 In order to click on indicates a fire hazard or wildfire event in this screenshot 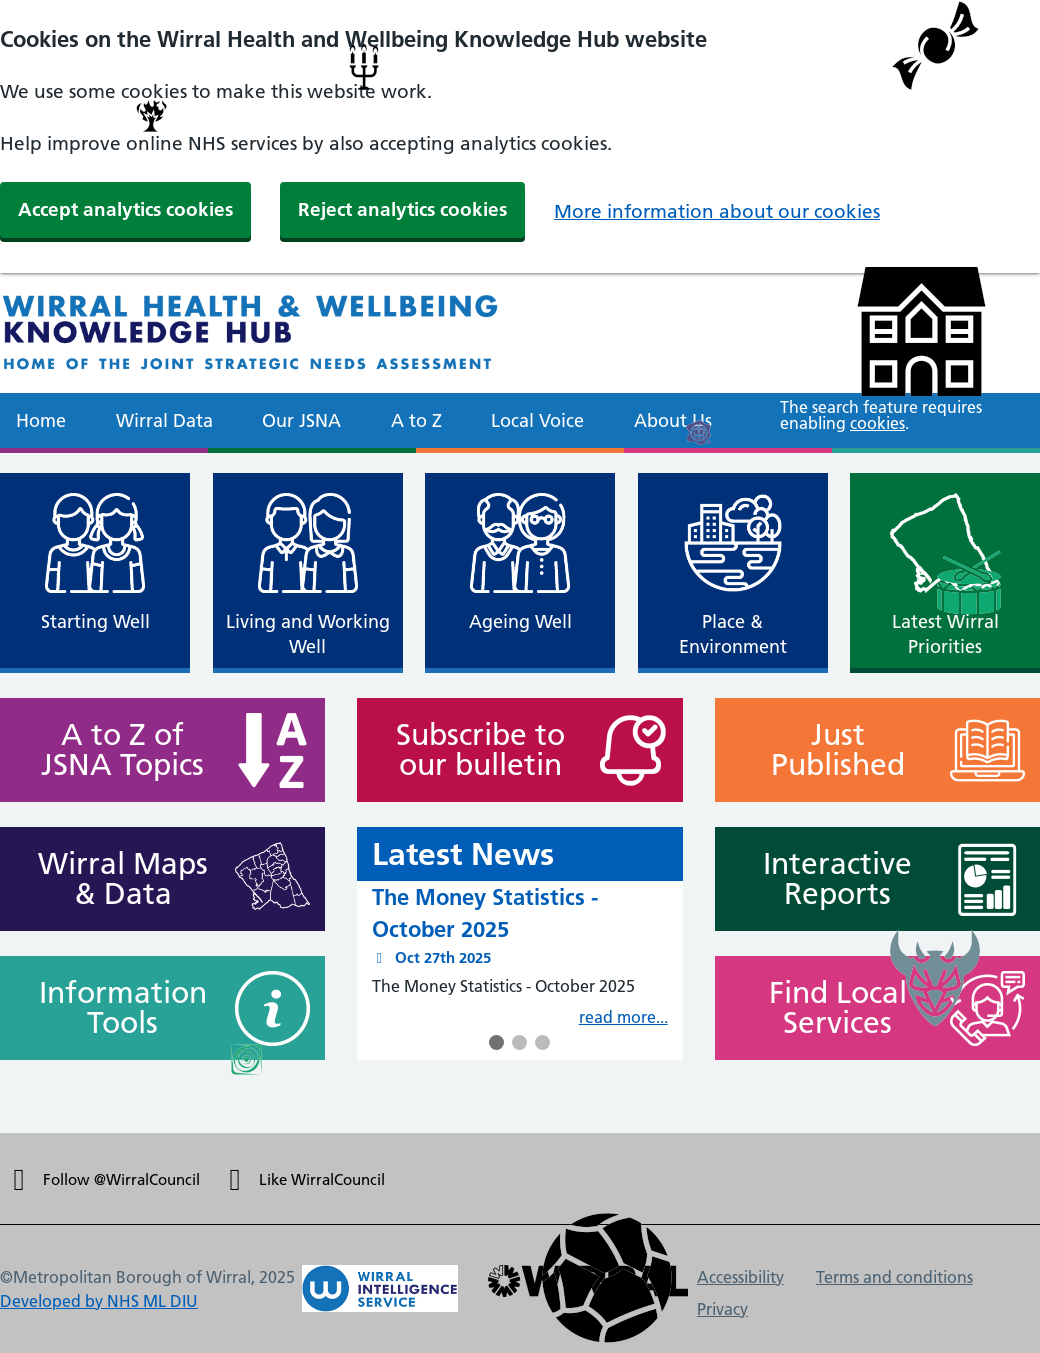, I will do `click(152, 116)`.